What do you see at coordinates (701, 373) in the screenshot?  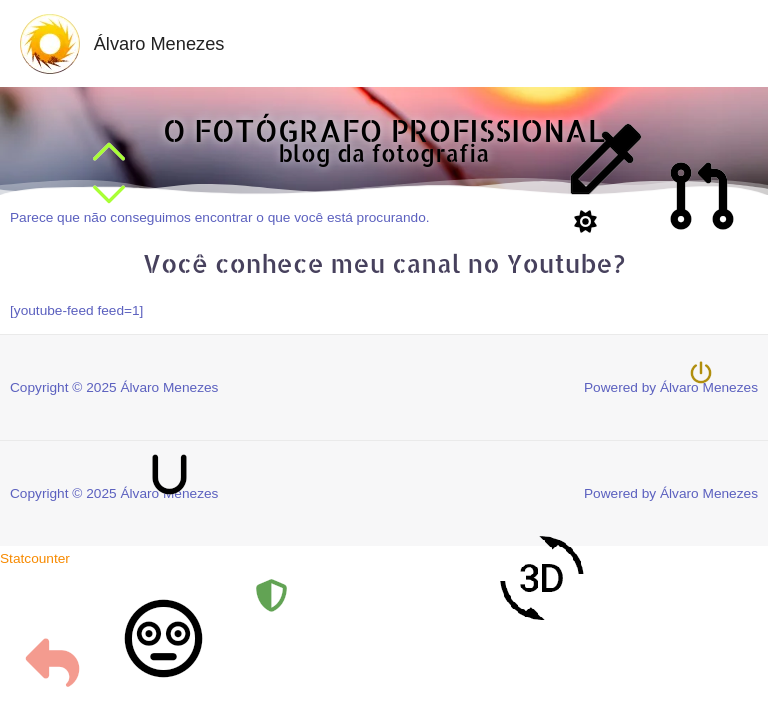 I see `turn off or shut down the device` at bounding box center [701, 373].